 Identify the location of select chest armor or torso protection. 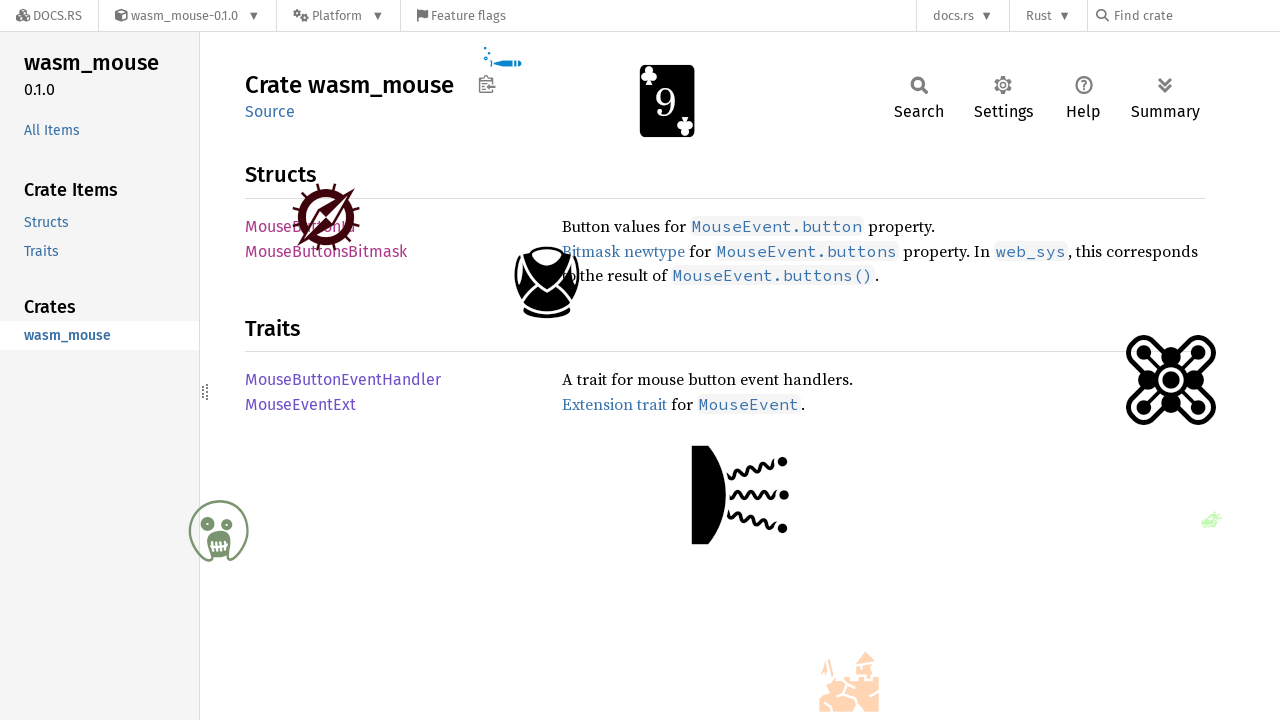
(546, 282).